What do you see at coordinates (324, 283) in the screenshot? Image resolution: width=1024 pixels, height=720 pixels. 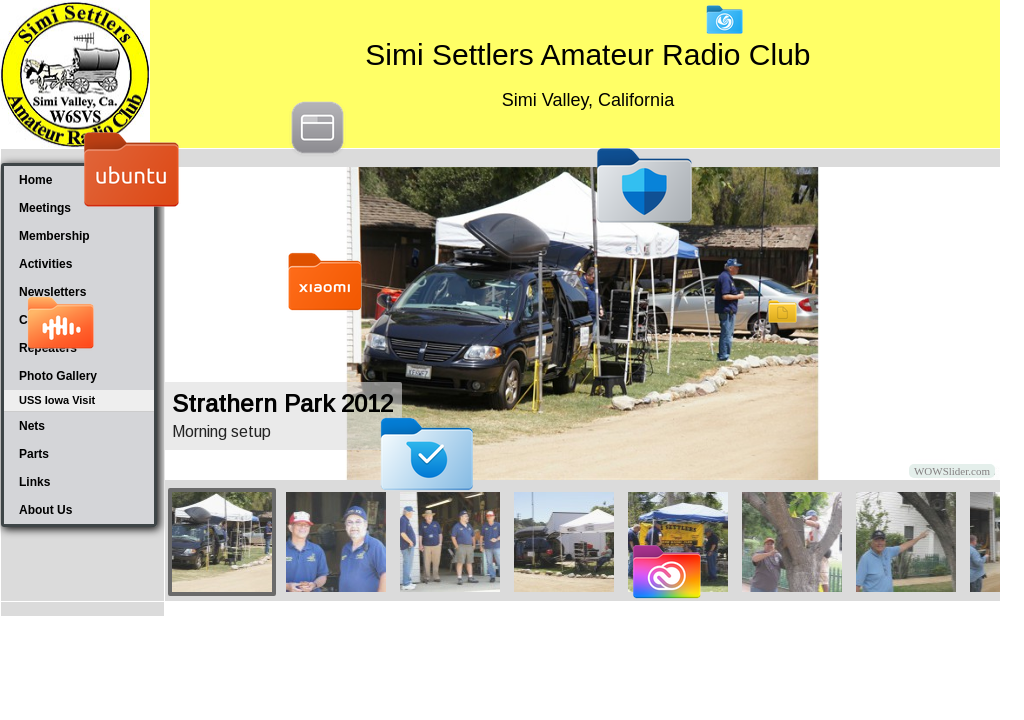 I see `open xiaomi files folder` at bounding box center [324, 283].